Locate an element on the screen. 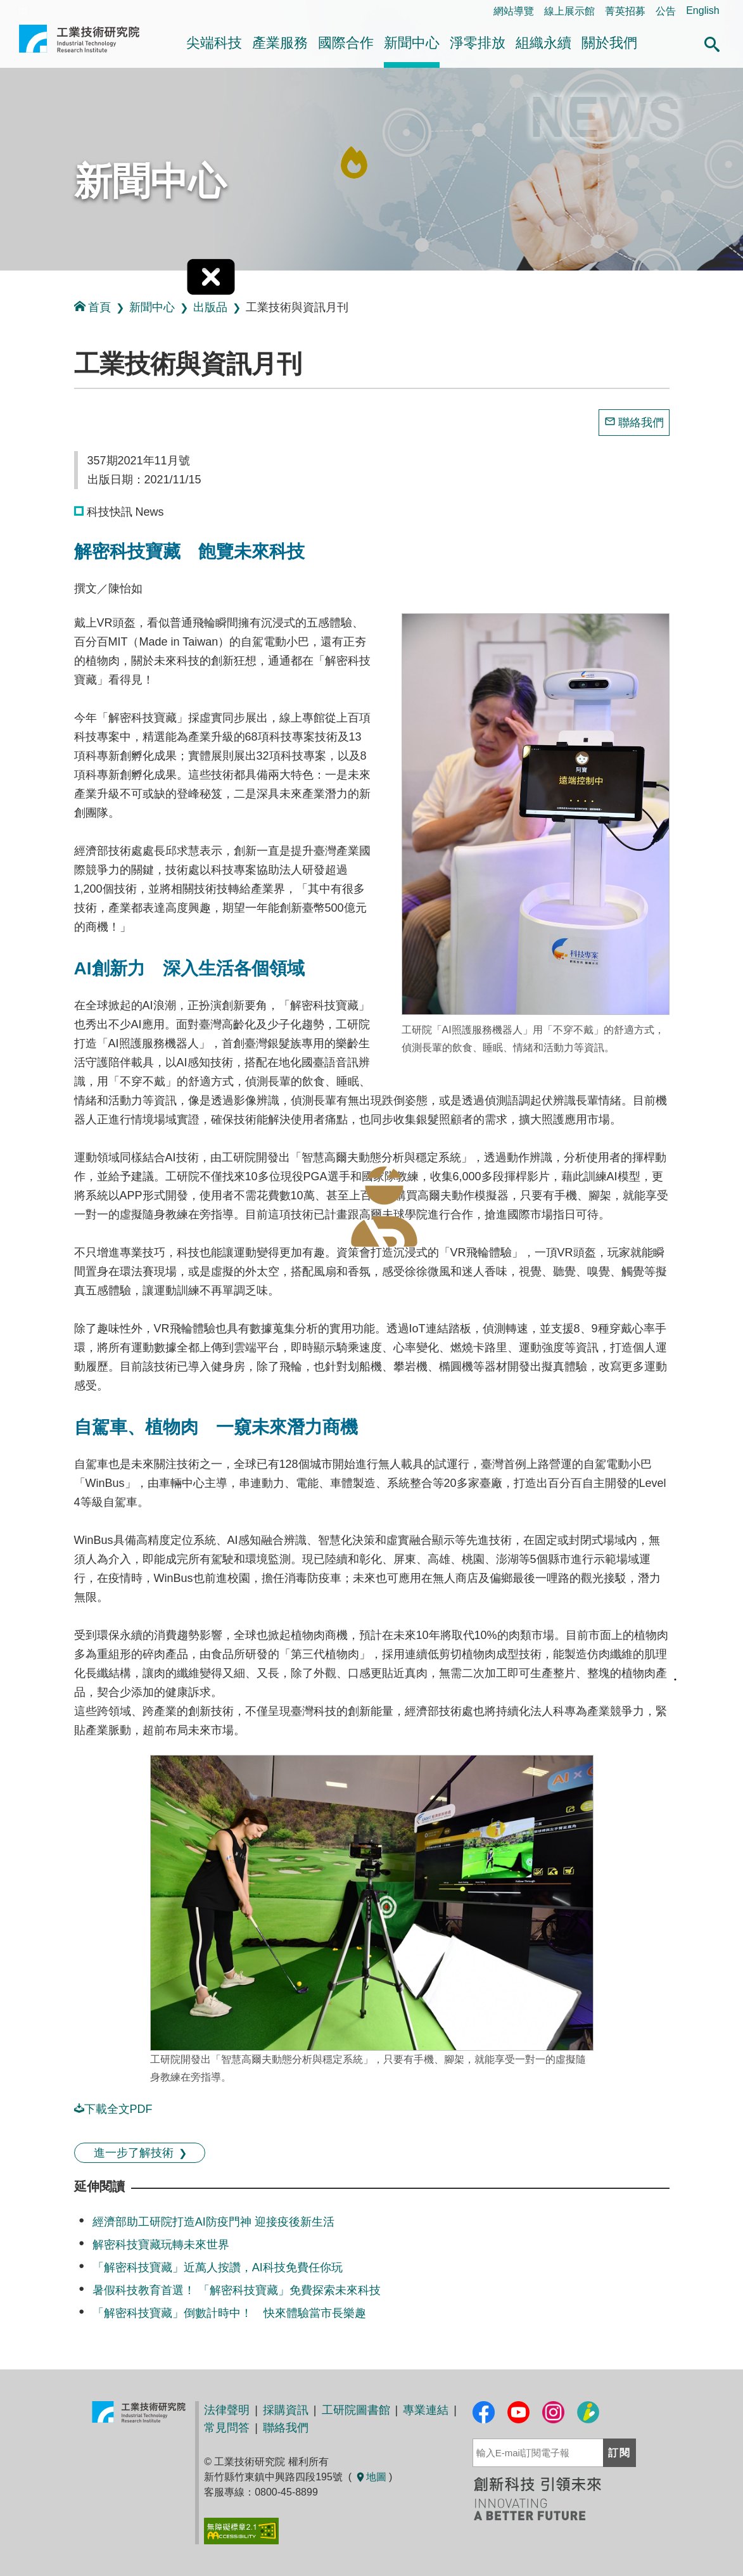 Image resolution: width=743 pixels, height=2576 pixels. indicates an unread notification or new item is located at coordinates (675, 1680).